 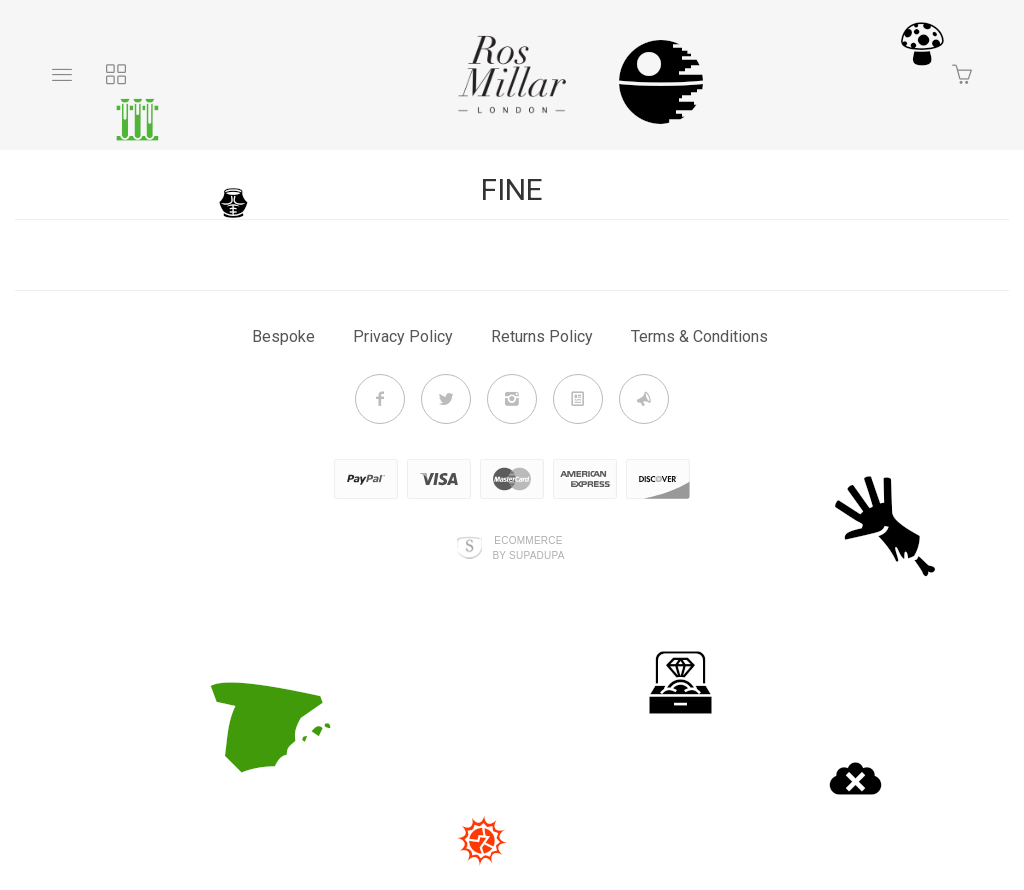 What do you see at coordinates (680, 682) in the screenshot?
I see `view jewelry or engagement ring item` at bounding box center [680, 682].